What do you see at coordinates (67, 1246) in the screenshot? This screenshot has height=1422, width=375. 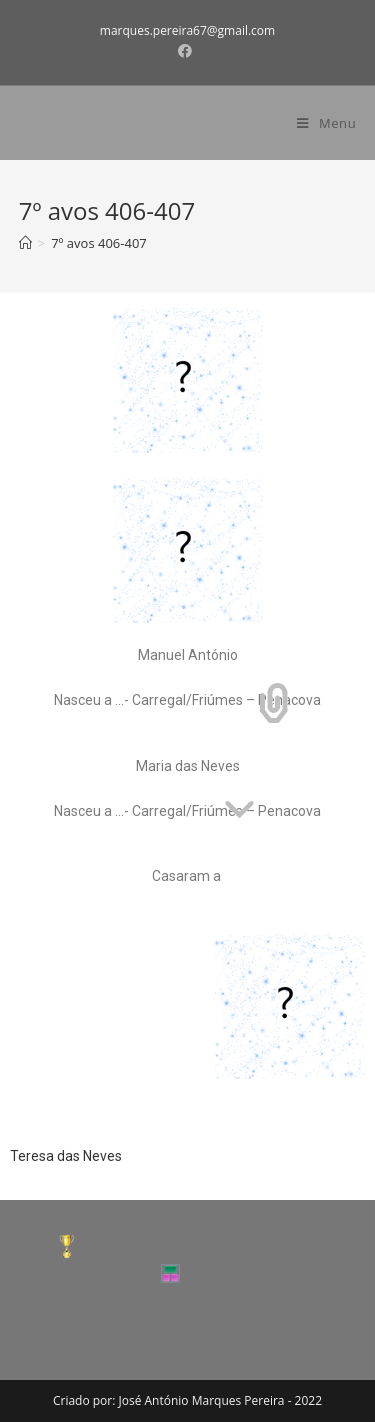 I see `indicates a gold-level achievement or first place ranking` at bounding box center [67, 1246].